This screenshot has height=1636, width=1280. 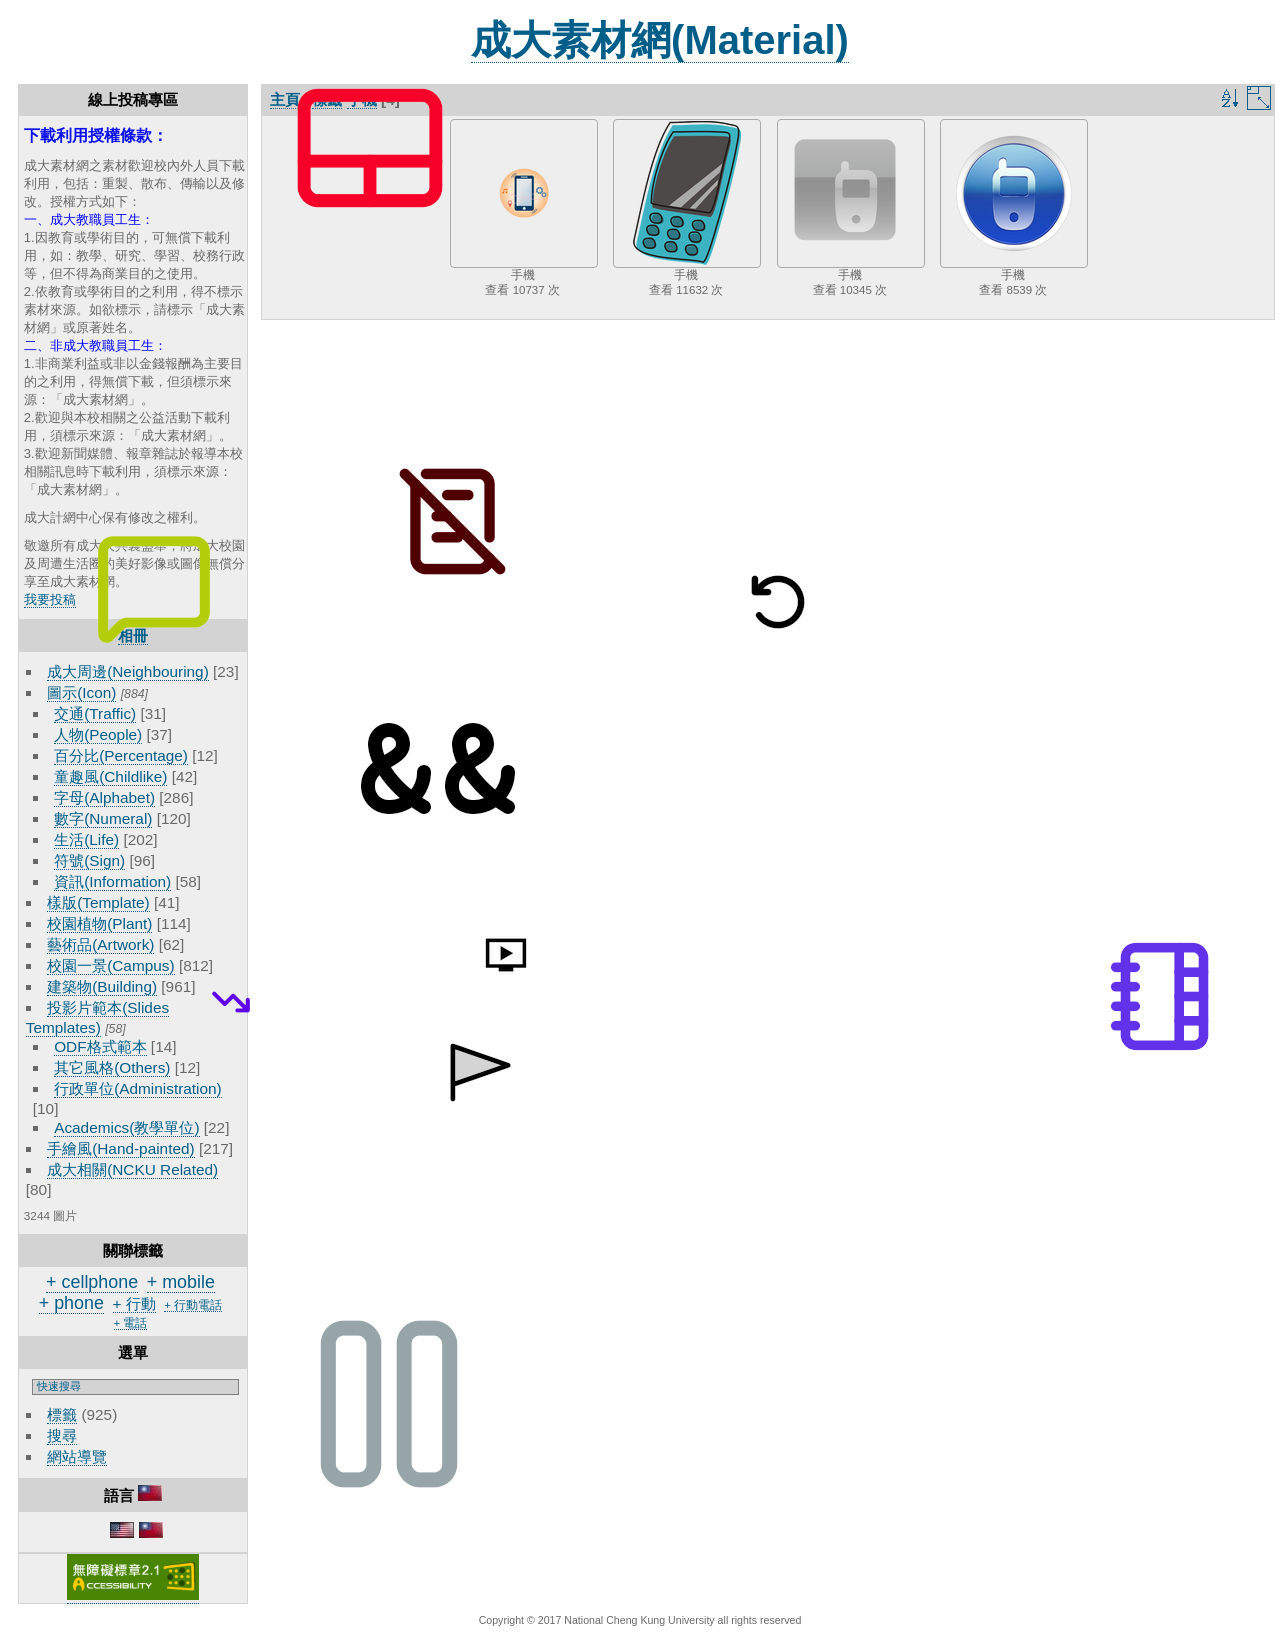 I want to click on flag or mark an item for follow-up, so click(x=474, y=1072).